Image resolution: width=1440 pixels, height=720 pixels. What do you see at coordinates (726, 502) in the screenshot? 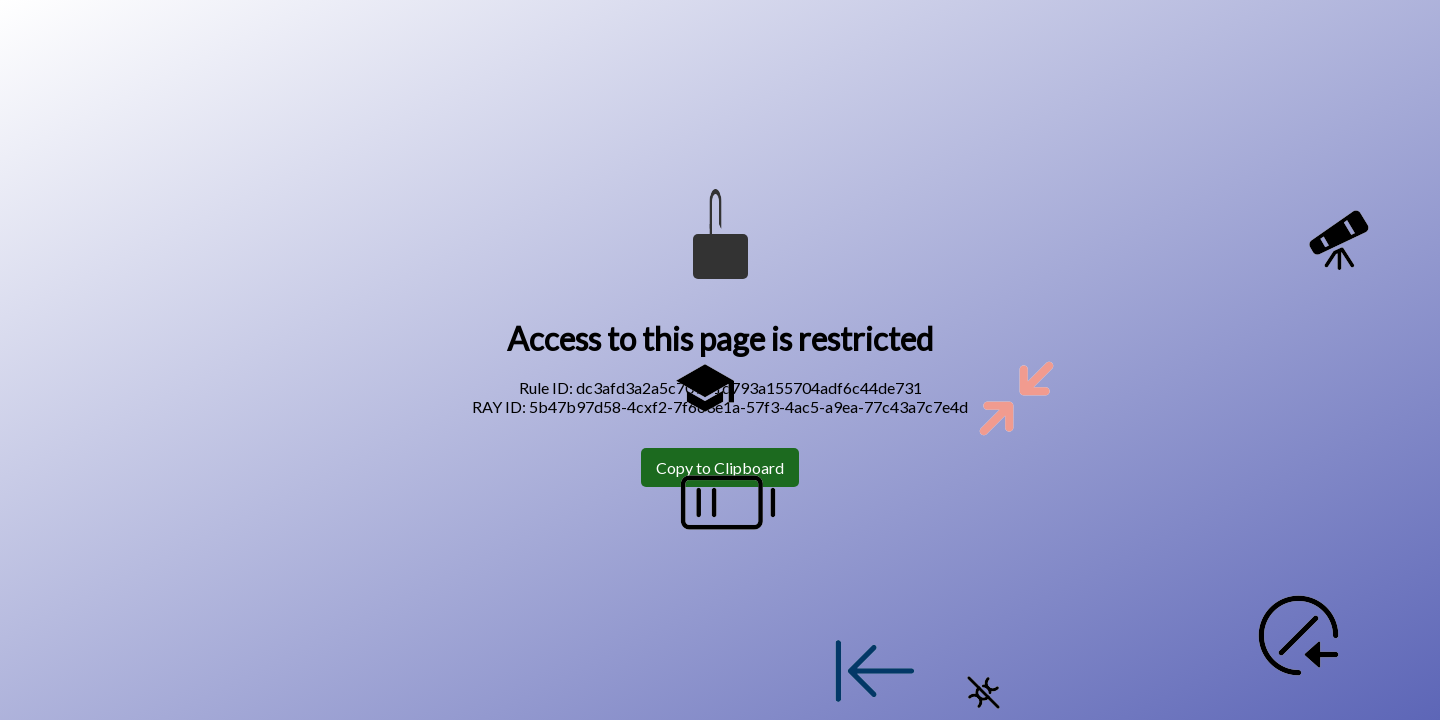
I see `indicates medium battery level` at bounding box center [726, 502].